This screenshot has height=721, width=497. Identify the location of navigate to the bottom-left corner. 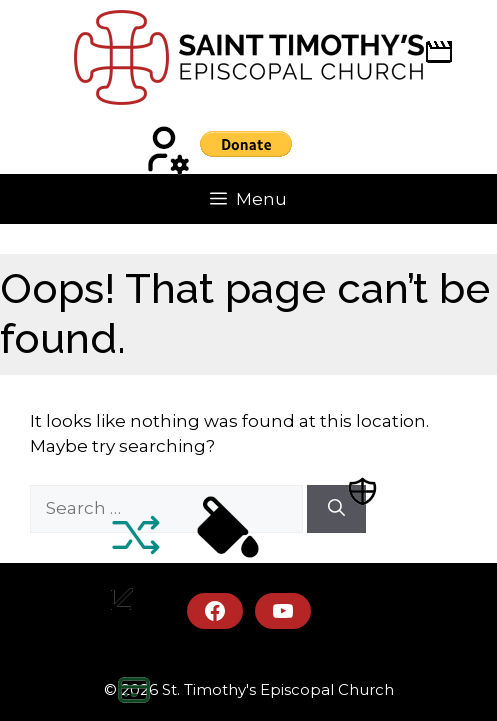
(122, 599).